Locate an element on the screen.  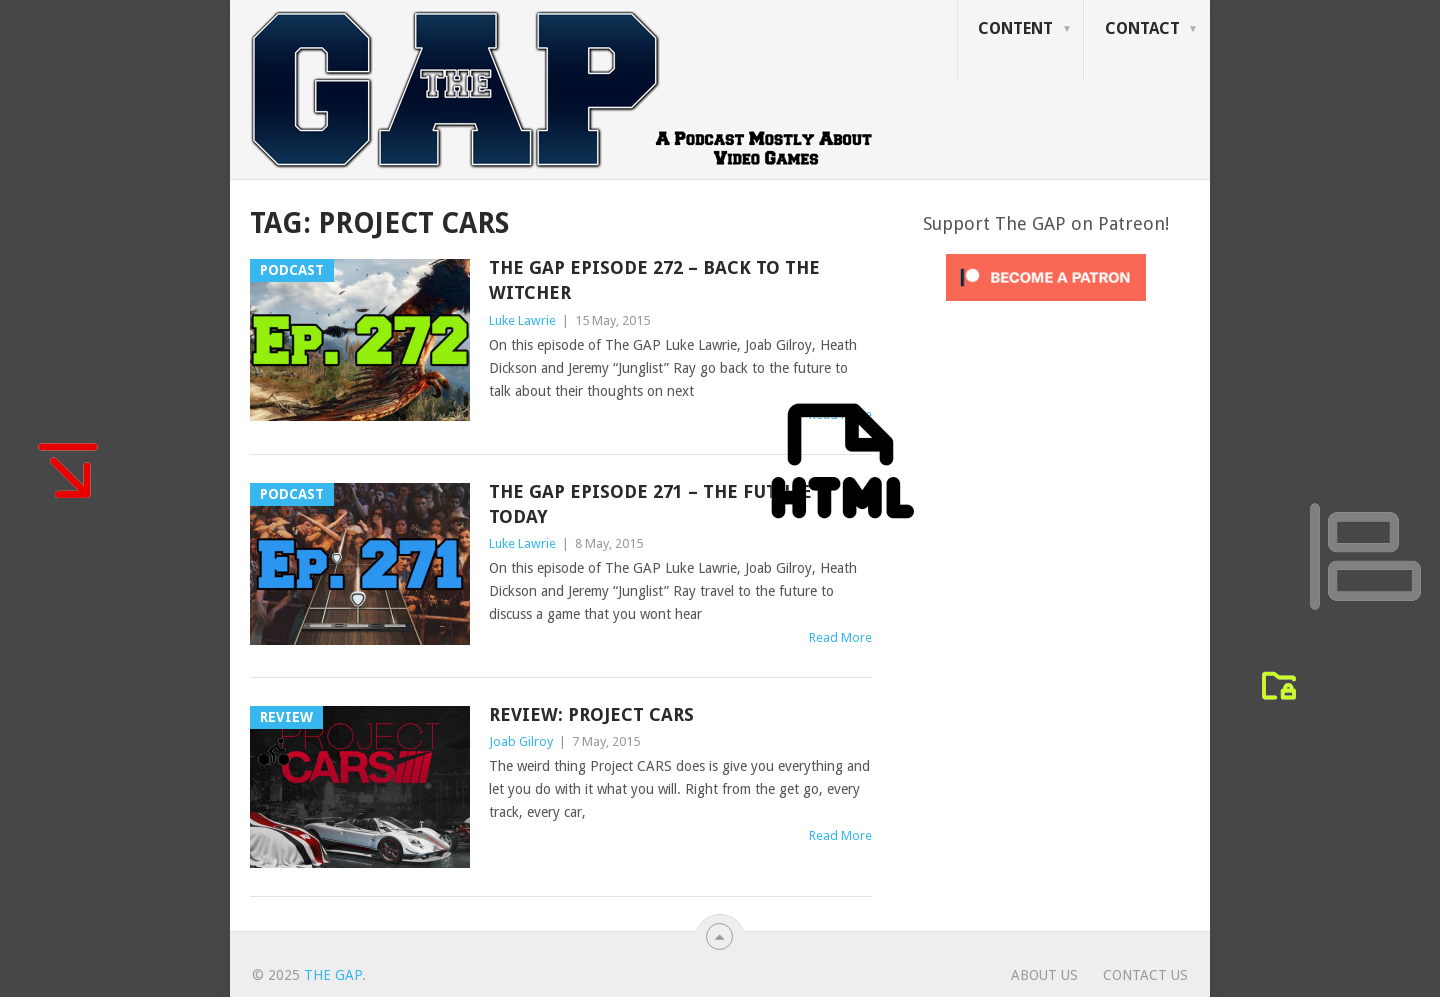
move item to bottom-right corner is located at coordinates (68, 473).